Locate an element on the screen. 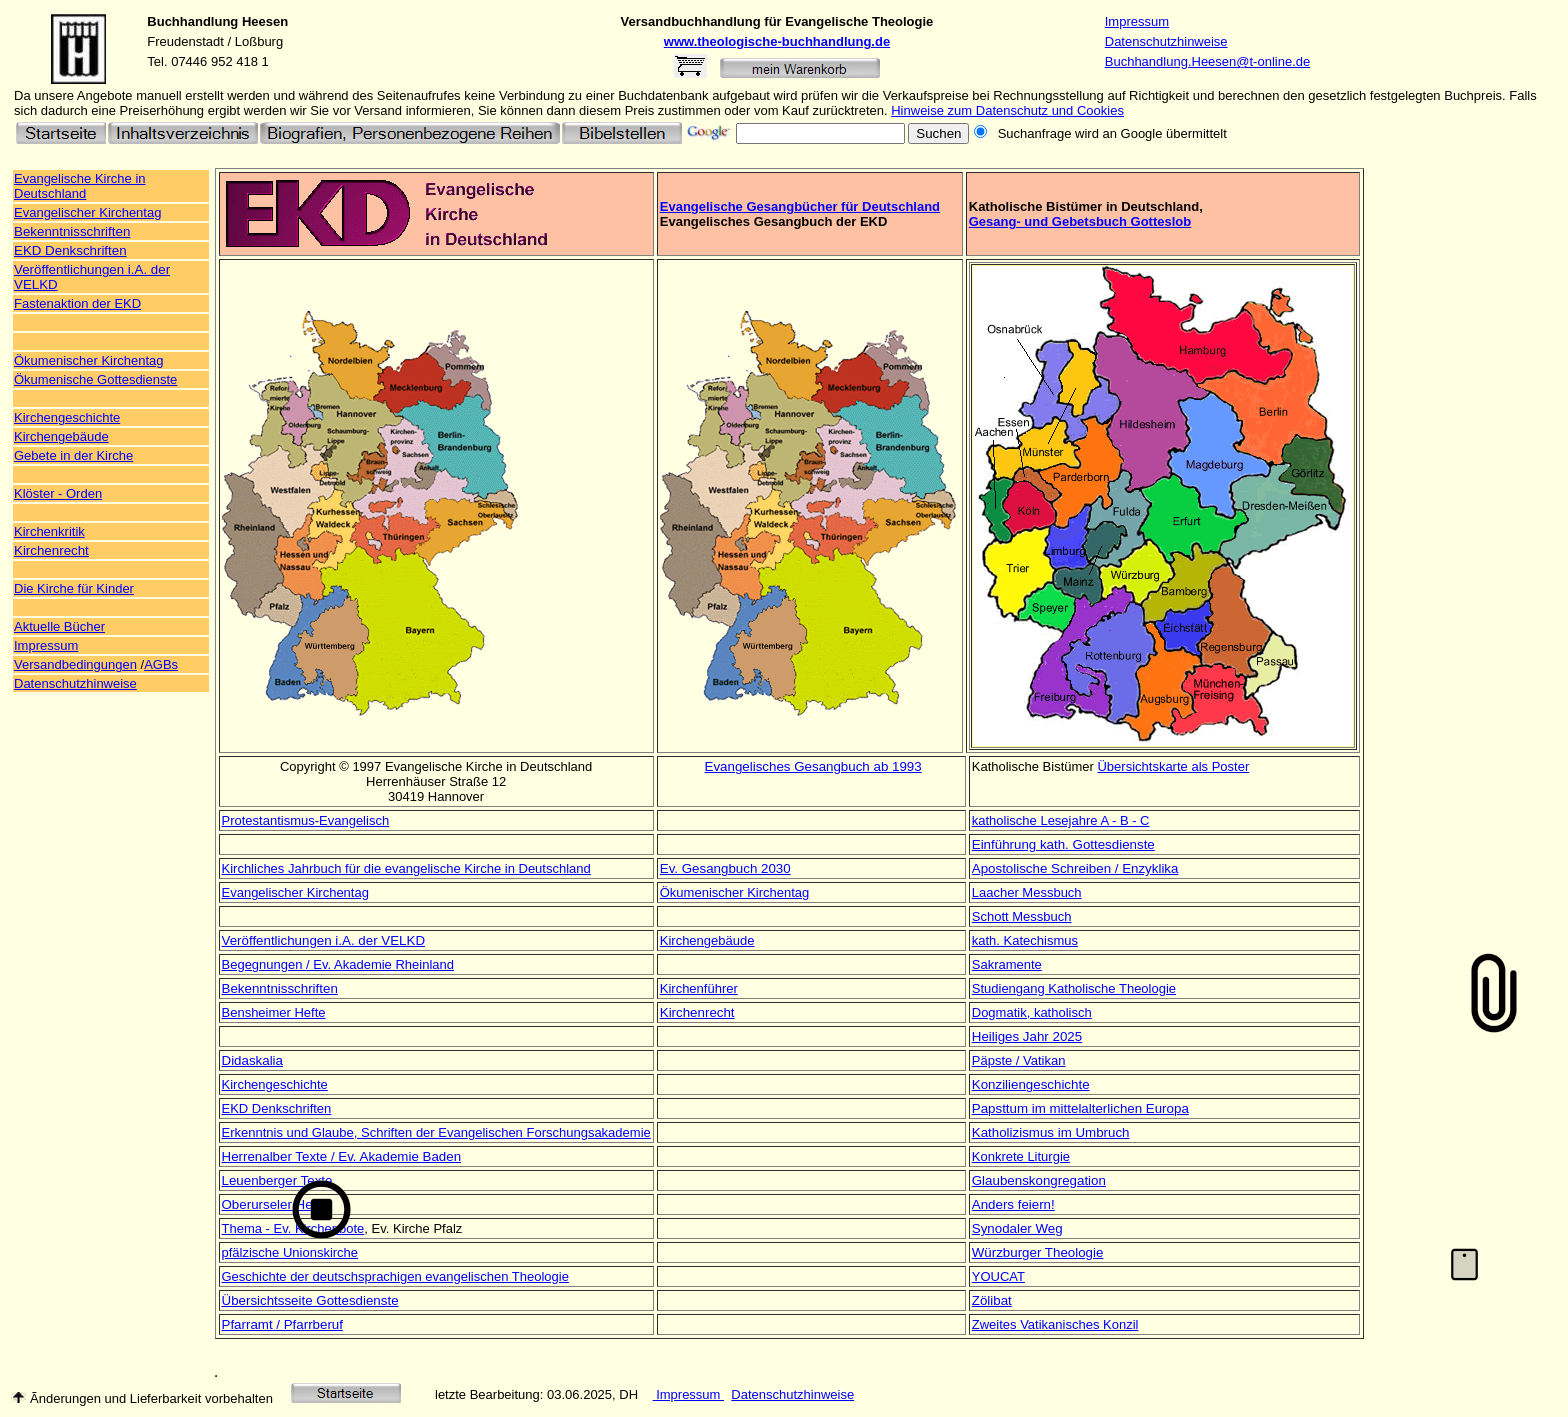 This screenshot has height=1417, width=1568. stop media playback is located at coordinates (321, 1209).